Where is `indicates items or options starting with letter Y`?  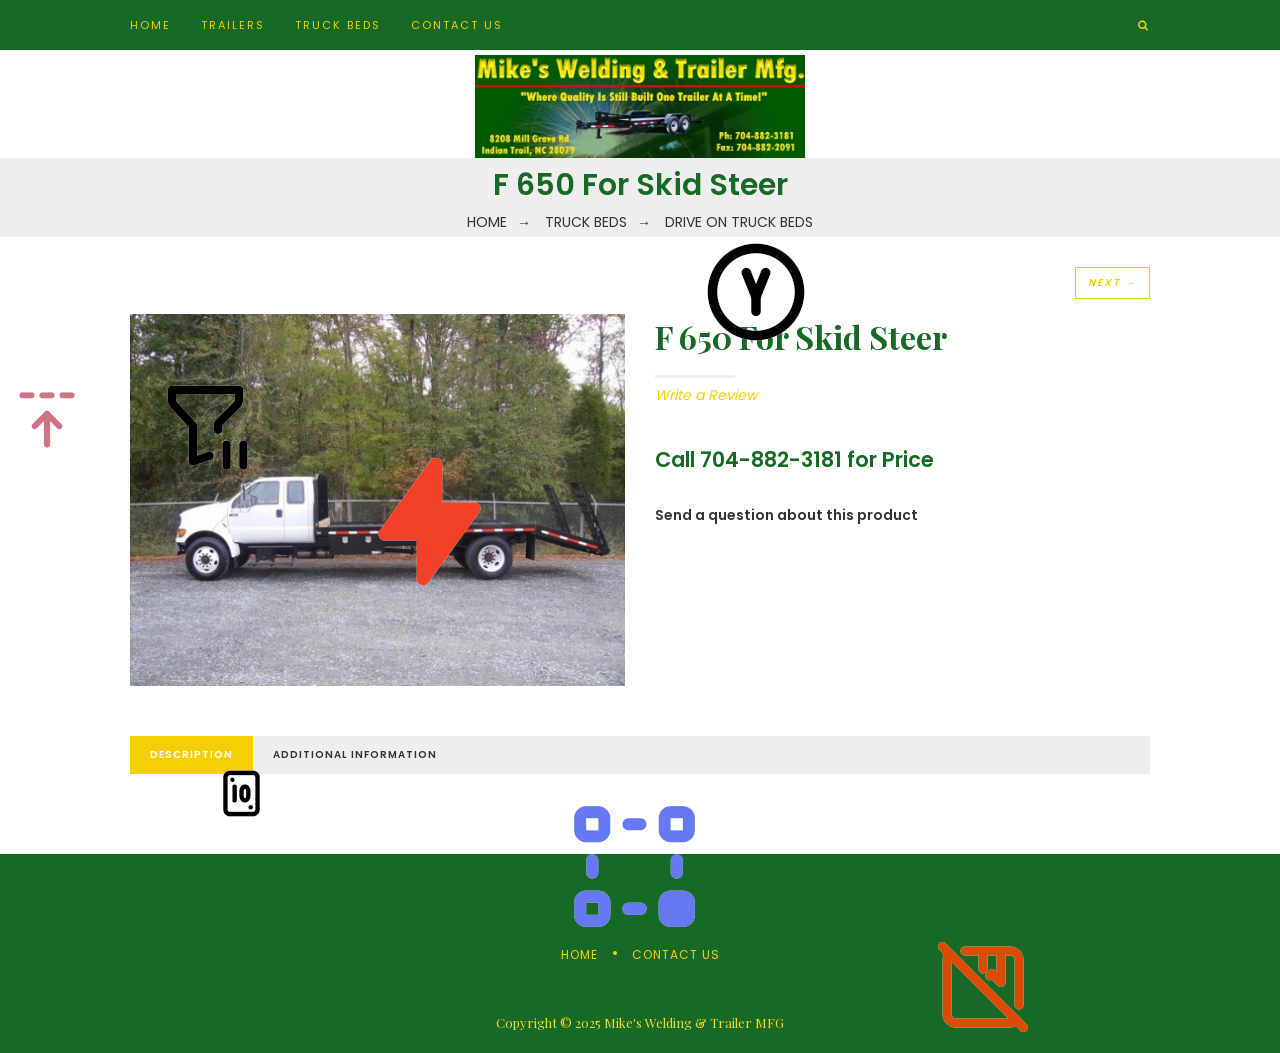 indicates items or options starting with letter Y is located at coordinates (756, 292).